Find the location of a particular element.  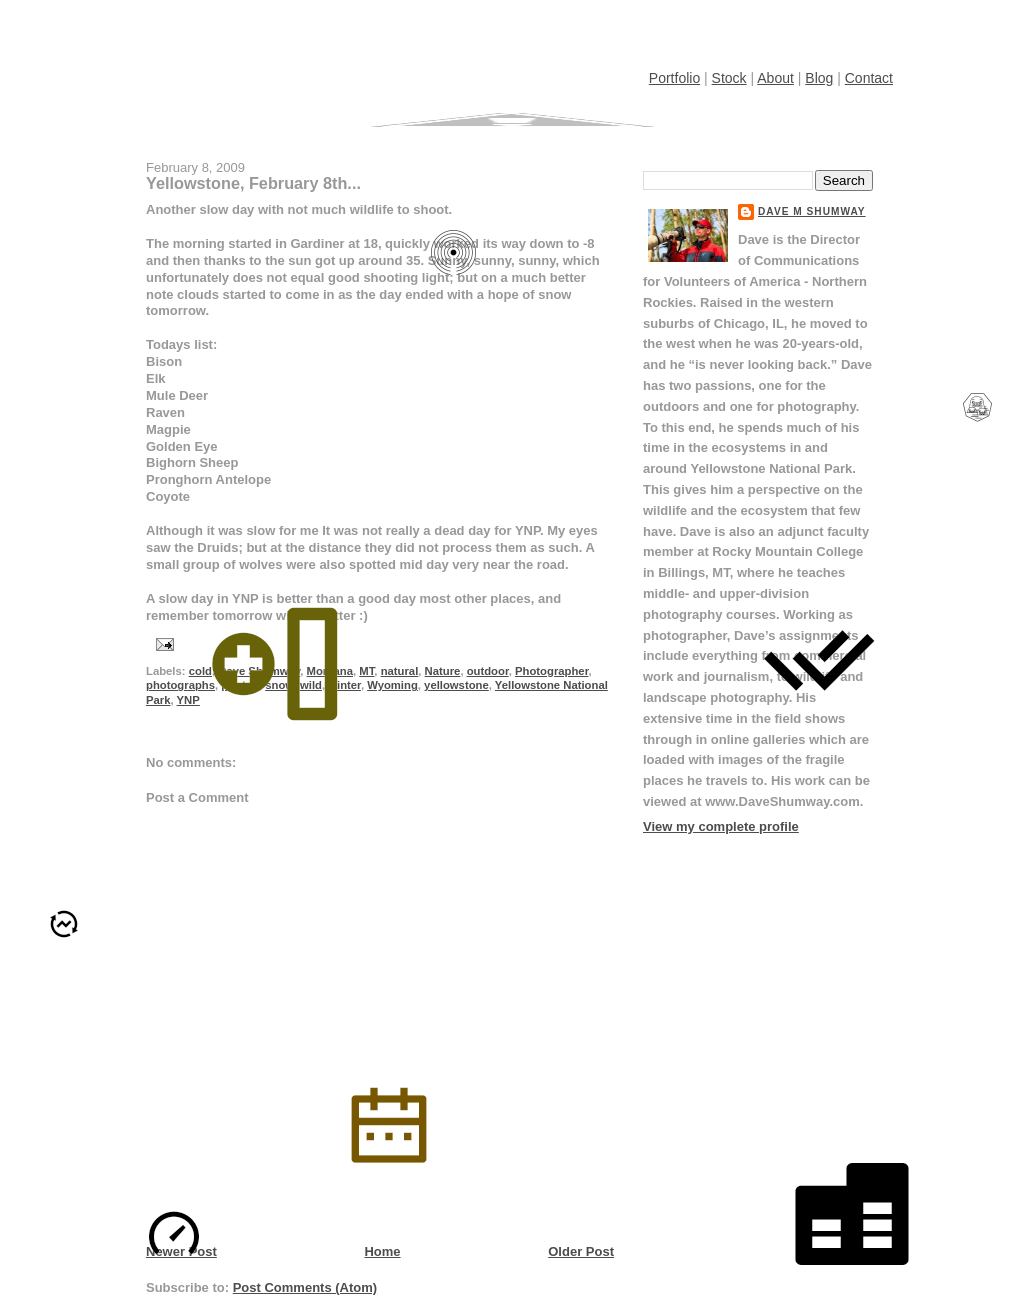

insert a new column to the left is located at coordinates (281, 664).